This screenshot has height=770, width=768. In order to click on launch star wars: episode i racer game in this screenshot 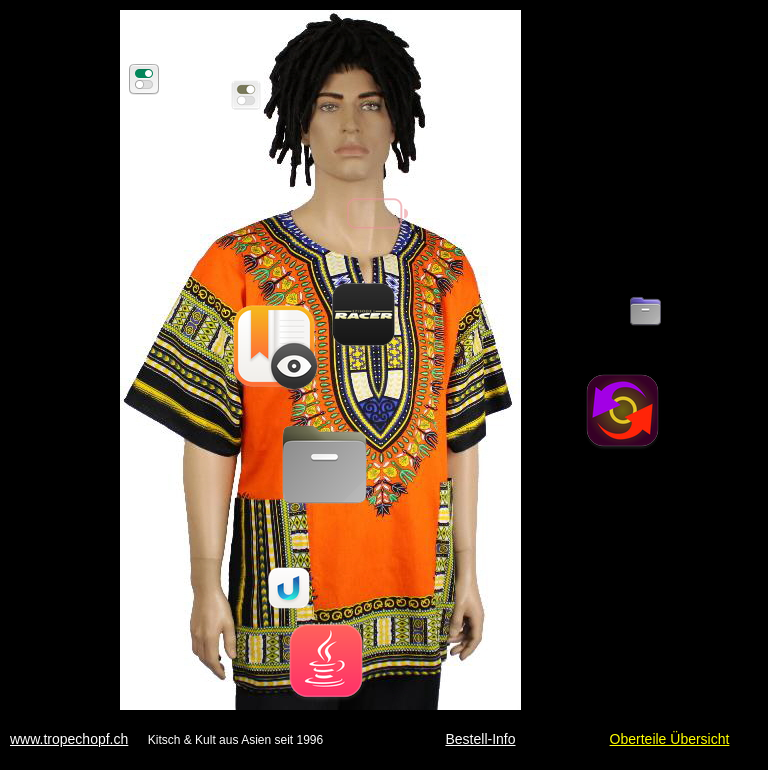, I will do `click(363, 314)`.